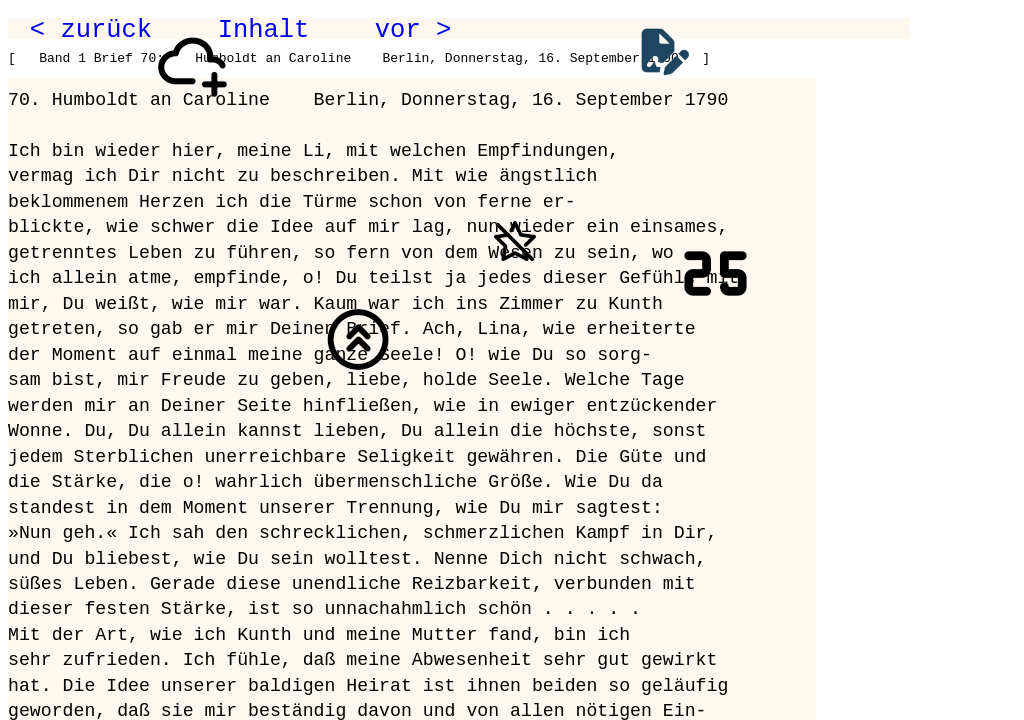  I want to click on indicates 25 items or notifications, so click(715, 273).